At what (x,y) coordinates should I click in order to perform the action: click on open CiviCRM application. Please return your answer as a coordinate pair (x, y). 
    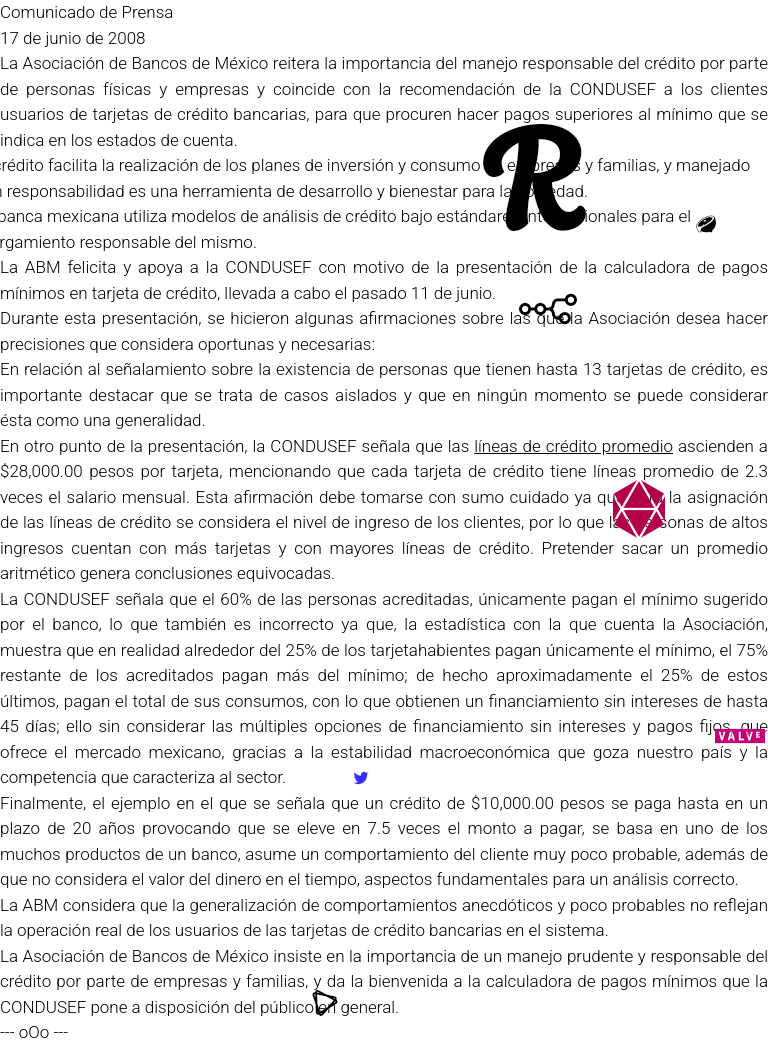
    Looking at the image, I should click on (325, 1003).